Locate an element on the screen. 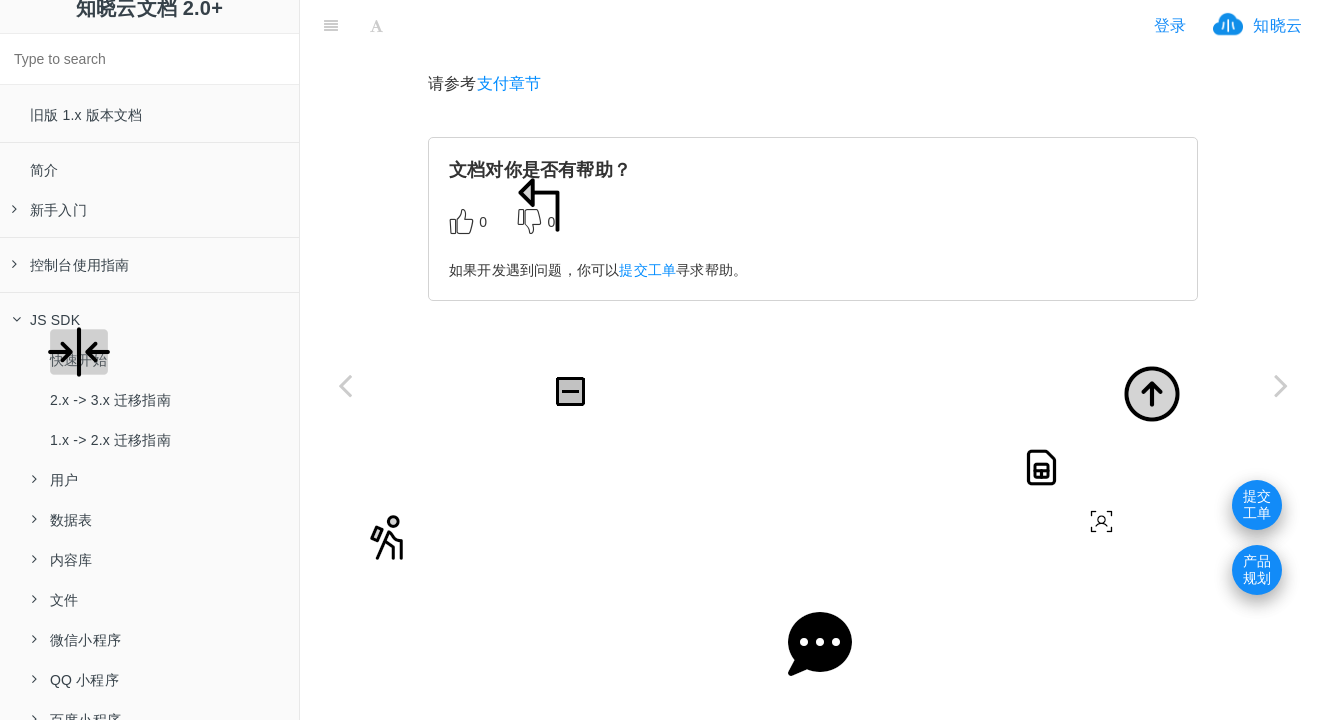 The image size is (1326, 720). focus on user profile or account is located at coordinates (1101, 521).